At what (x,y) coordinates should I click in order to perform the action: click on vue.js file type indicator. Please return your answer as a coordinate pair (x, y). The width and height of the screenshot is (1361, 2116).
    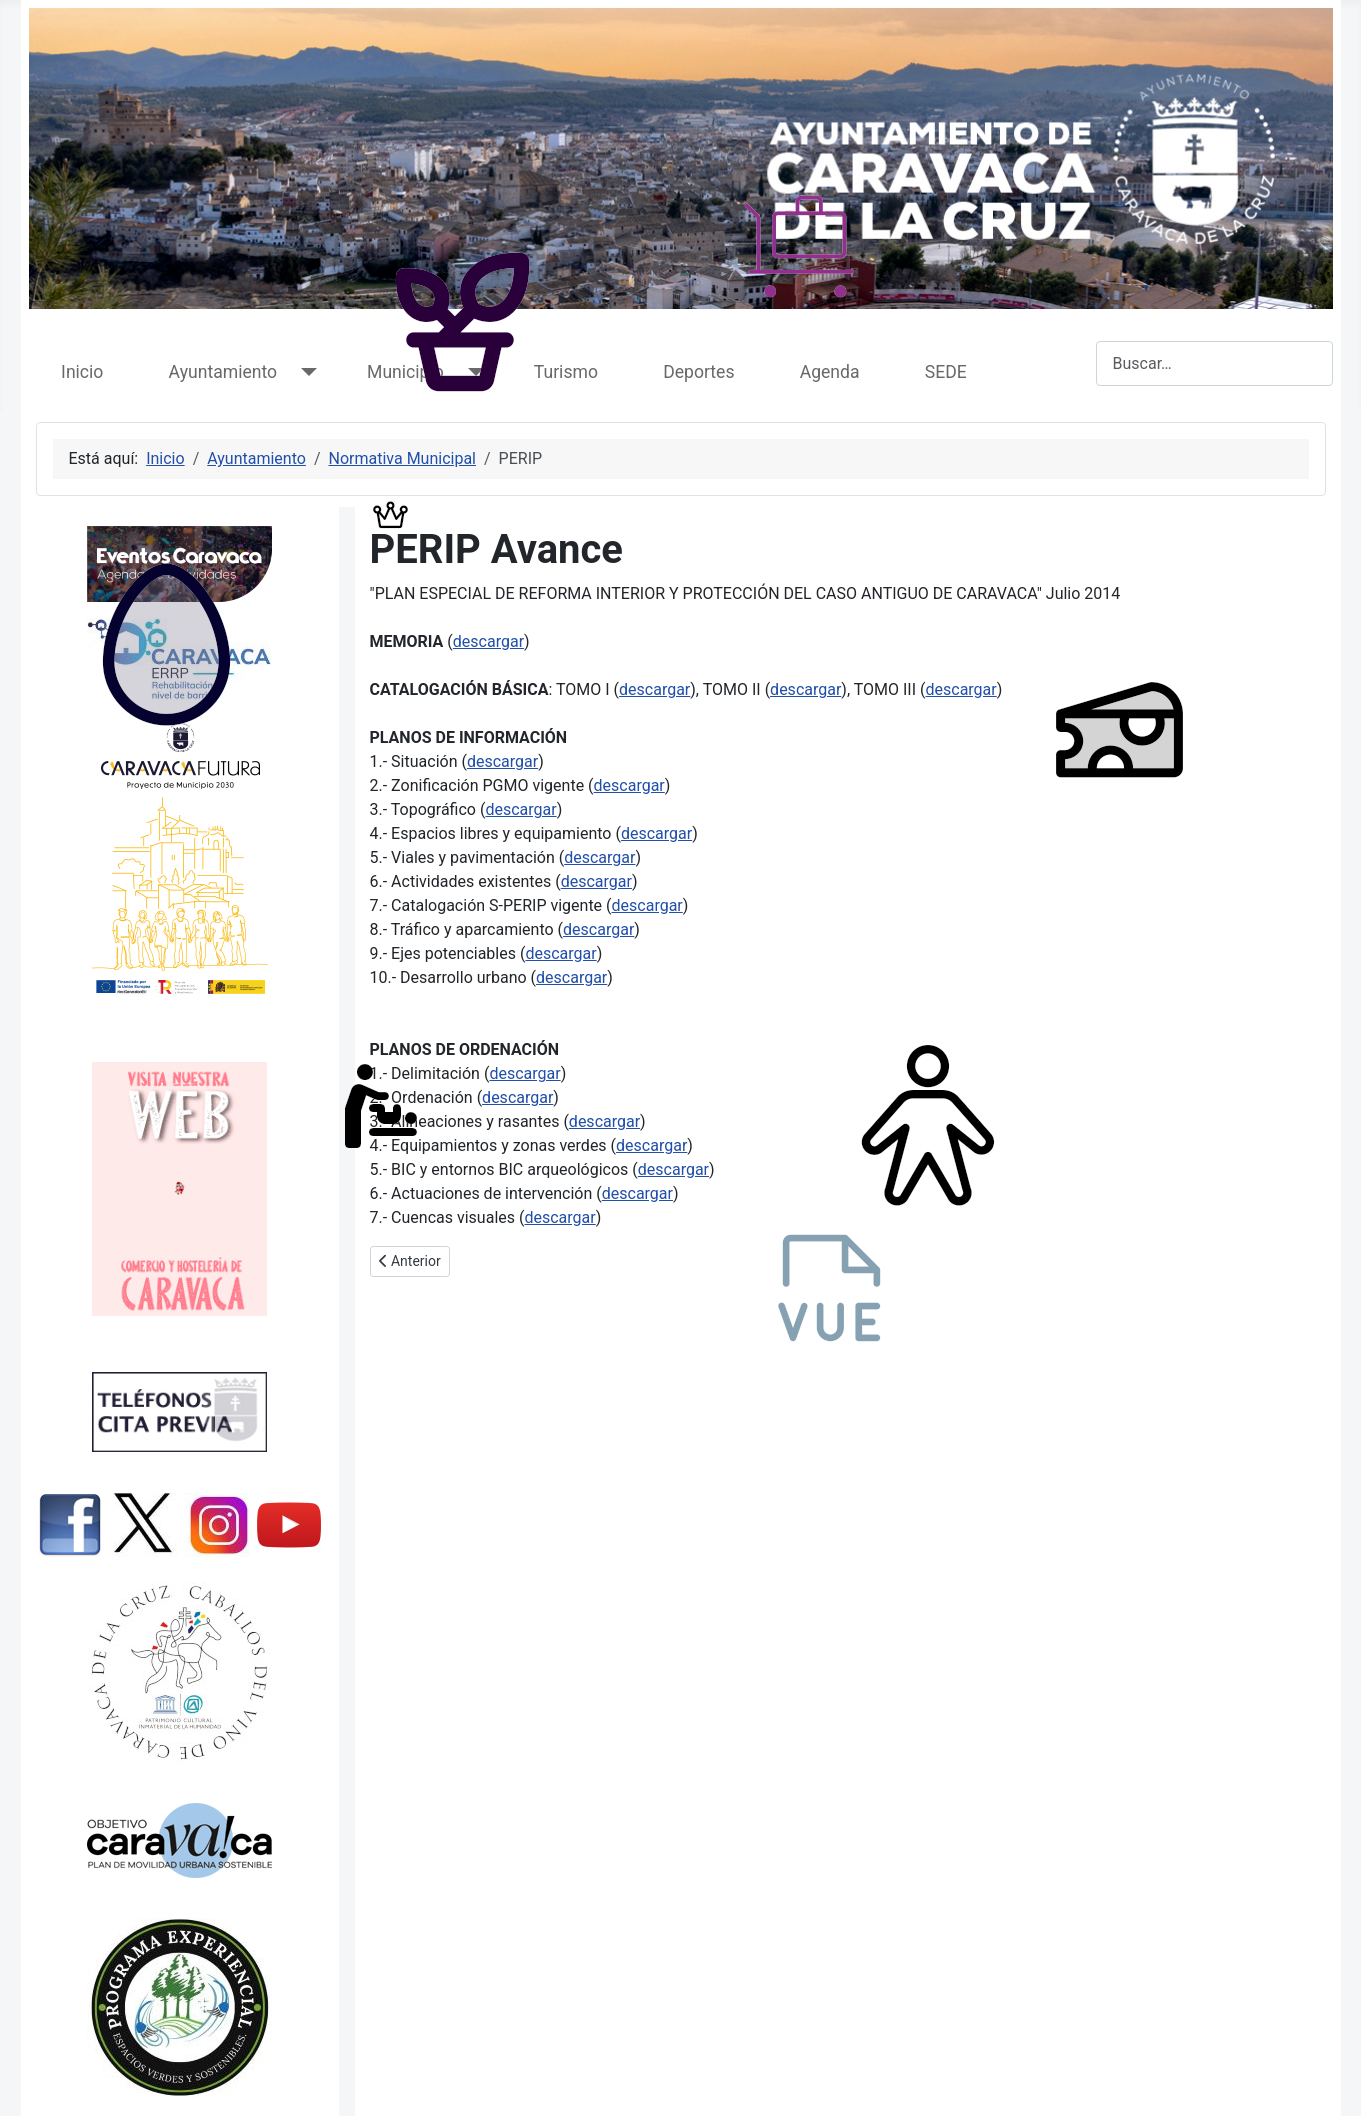
    Looking at the image, I should click on (831, 1292).